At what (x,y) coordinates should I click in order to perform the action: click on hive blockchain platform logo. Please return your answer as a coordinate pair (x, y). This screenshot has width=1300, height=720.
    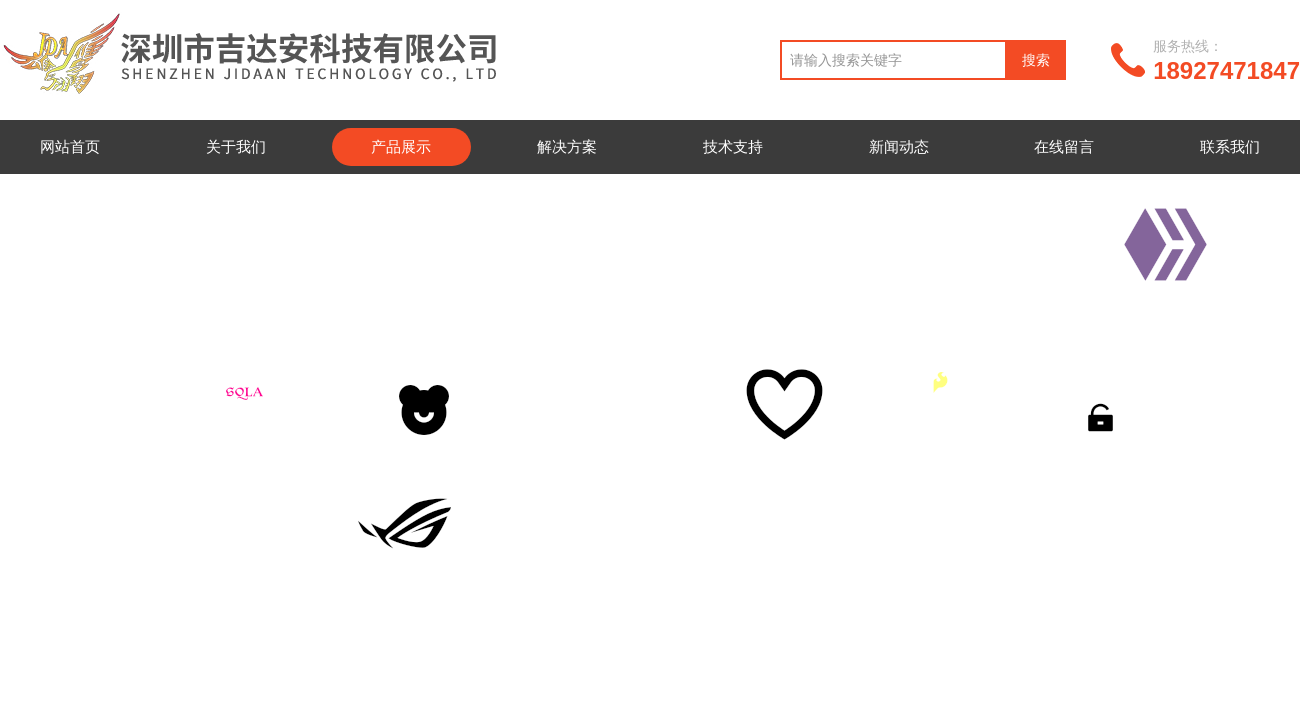
    Looking at the image, I should click on (1165, 244).